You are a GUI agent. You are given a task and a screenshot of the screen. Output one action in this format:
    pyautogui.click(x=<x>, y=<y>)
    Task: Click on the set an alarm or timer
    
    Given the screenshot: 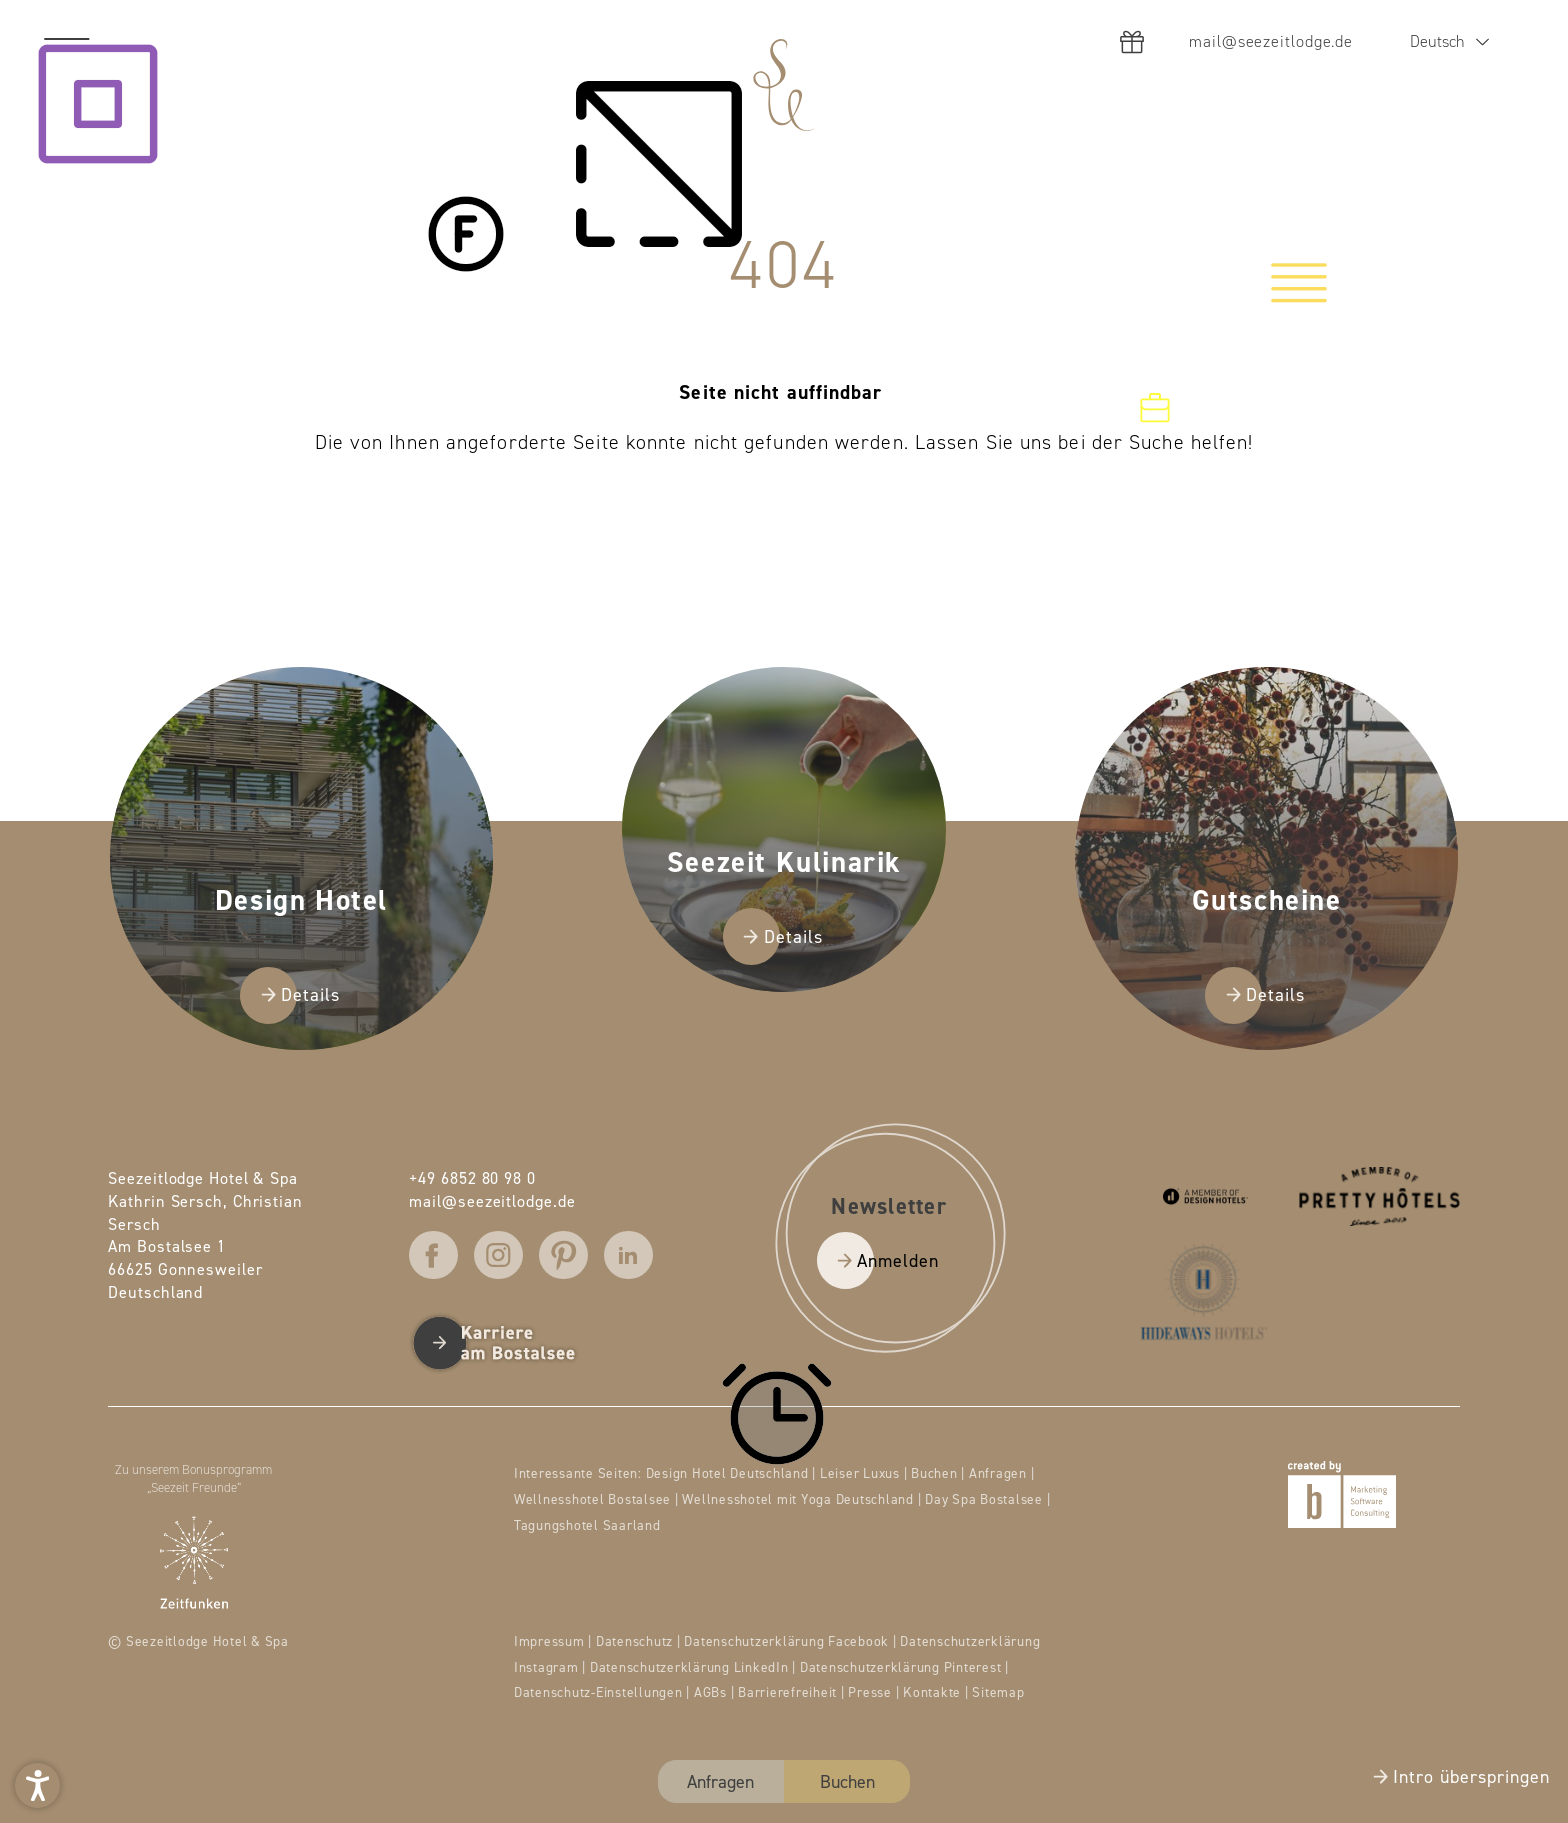 What is the action you would take?
    pyautogui.click(x=777, y=1414)
    